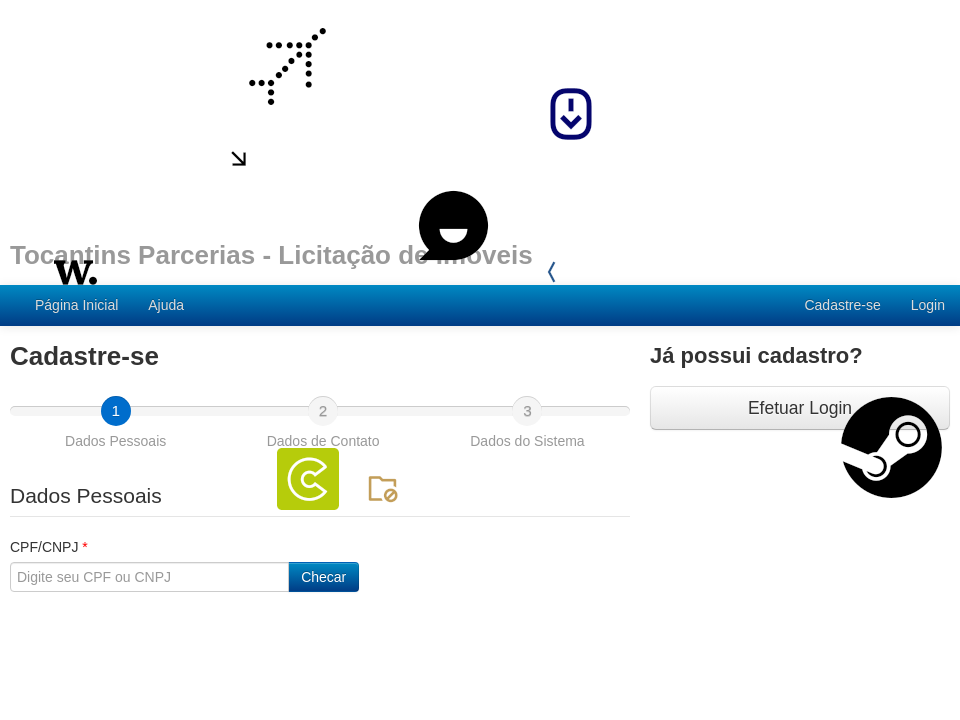 This screenshot has height=720, width=960. What do you see at coordinates (571, 114) in the screenshot?
I see `scroll to bottom of page` at bounding box center [571, 114].